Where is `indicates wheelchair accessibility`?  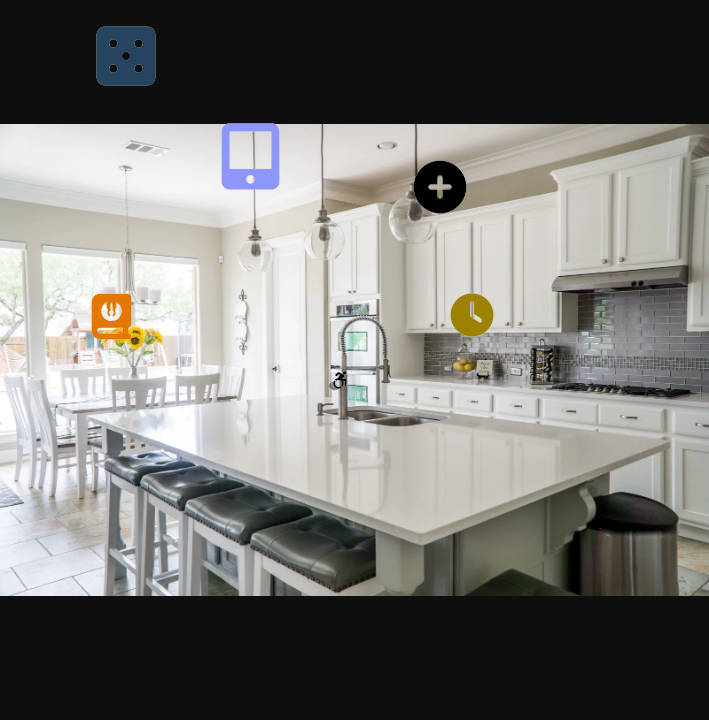
indicates wheelchair accessibility is located at coordinates (340, 380).